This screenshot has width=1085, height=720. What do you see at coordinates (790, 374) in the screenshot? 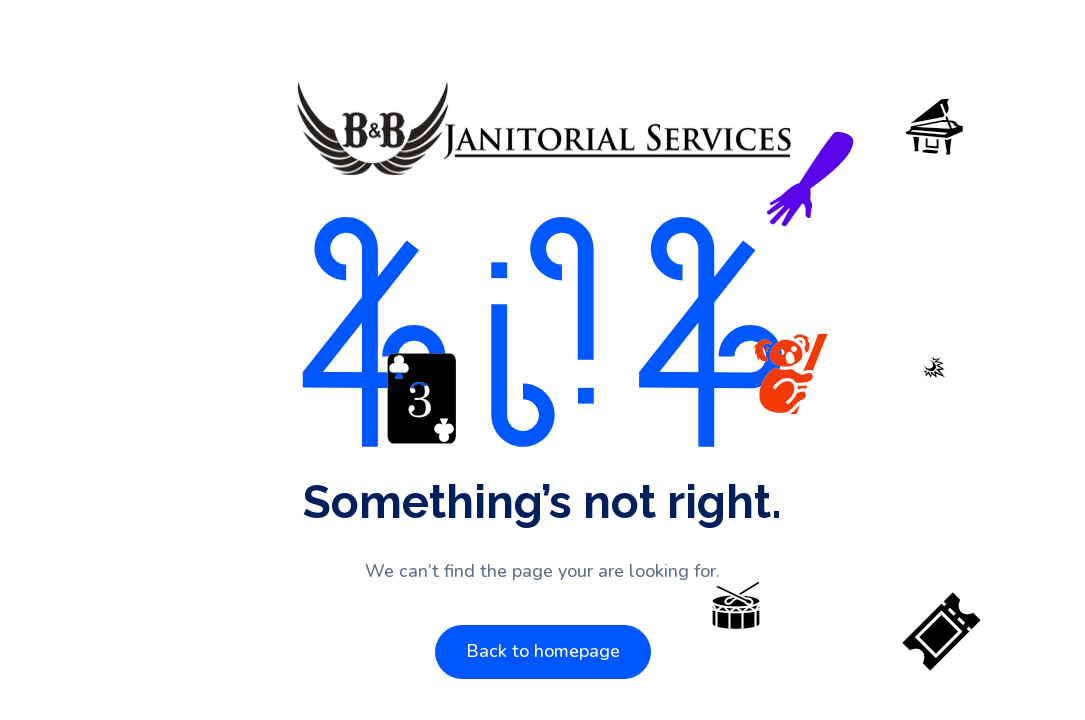
I see `koala character or mascot icon` at bounding box center [790, 374].